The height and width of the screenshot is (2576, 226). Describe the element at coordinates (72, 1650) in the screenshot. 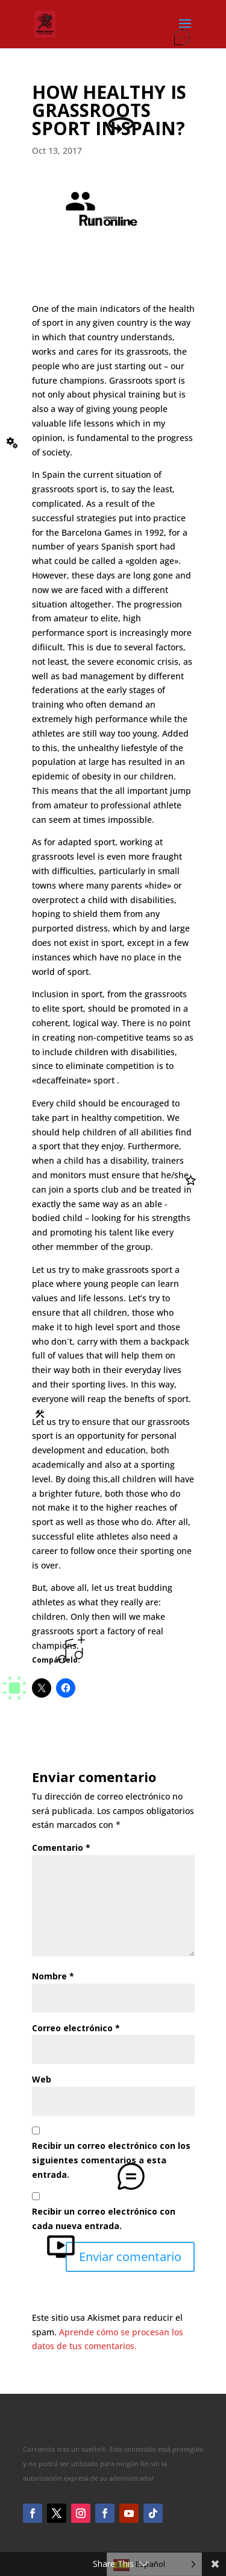

I see `add a new song to your library` at that location.